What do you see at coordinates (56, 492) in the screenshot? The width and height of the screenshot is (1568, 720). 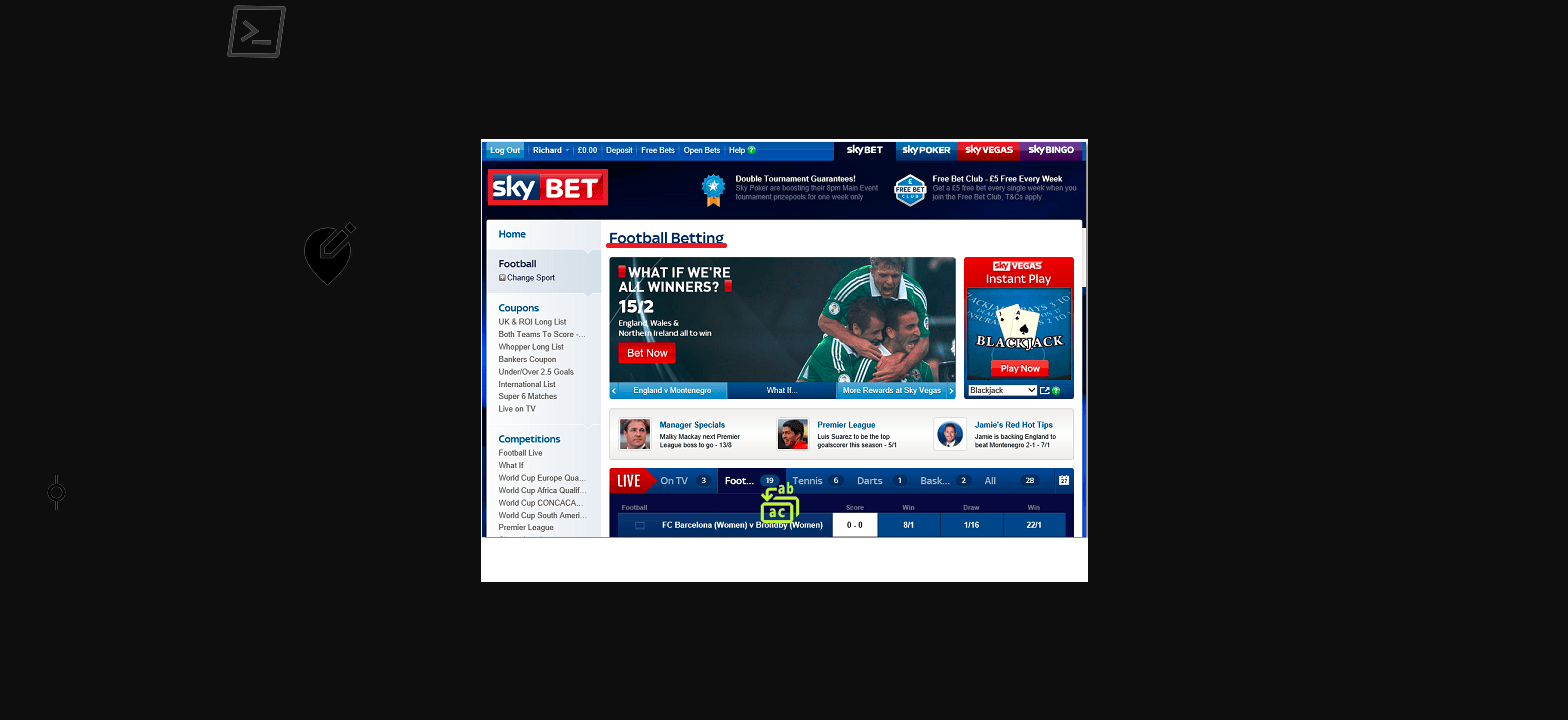 I see `view commit history` at bounding box center [56, 492].